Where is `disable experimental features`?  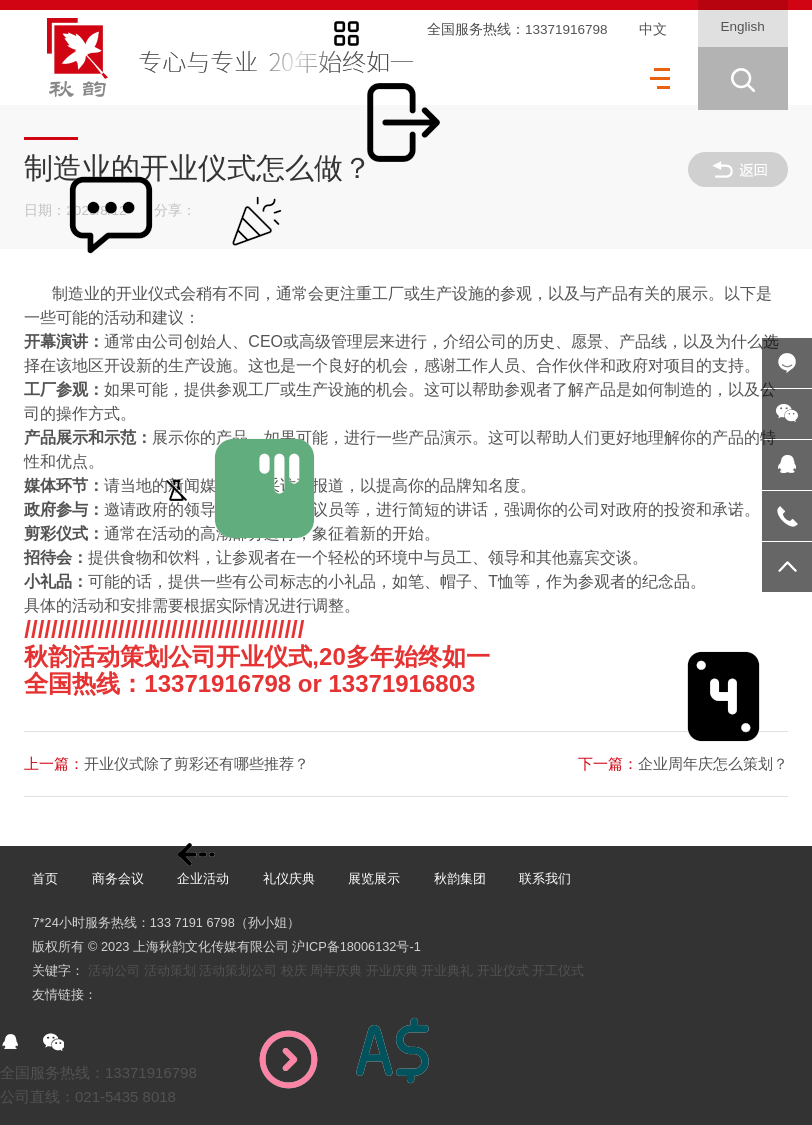 disable experimental features is located at coordinates (176, 490).